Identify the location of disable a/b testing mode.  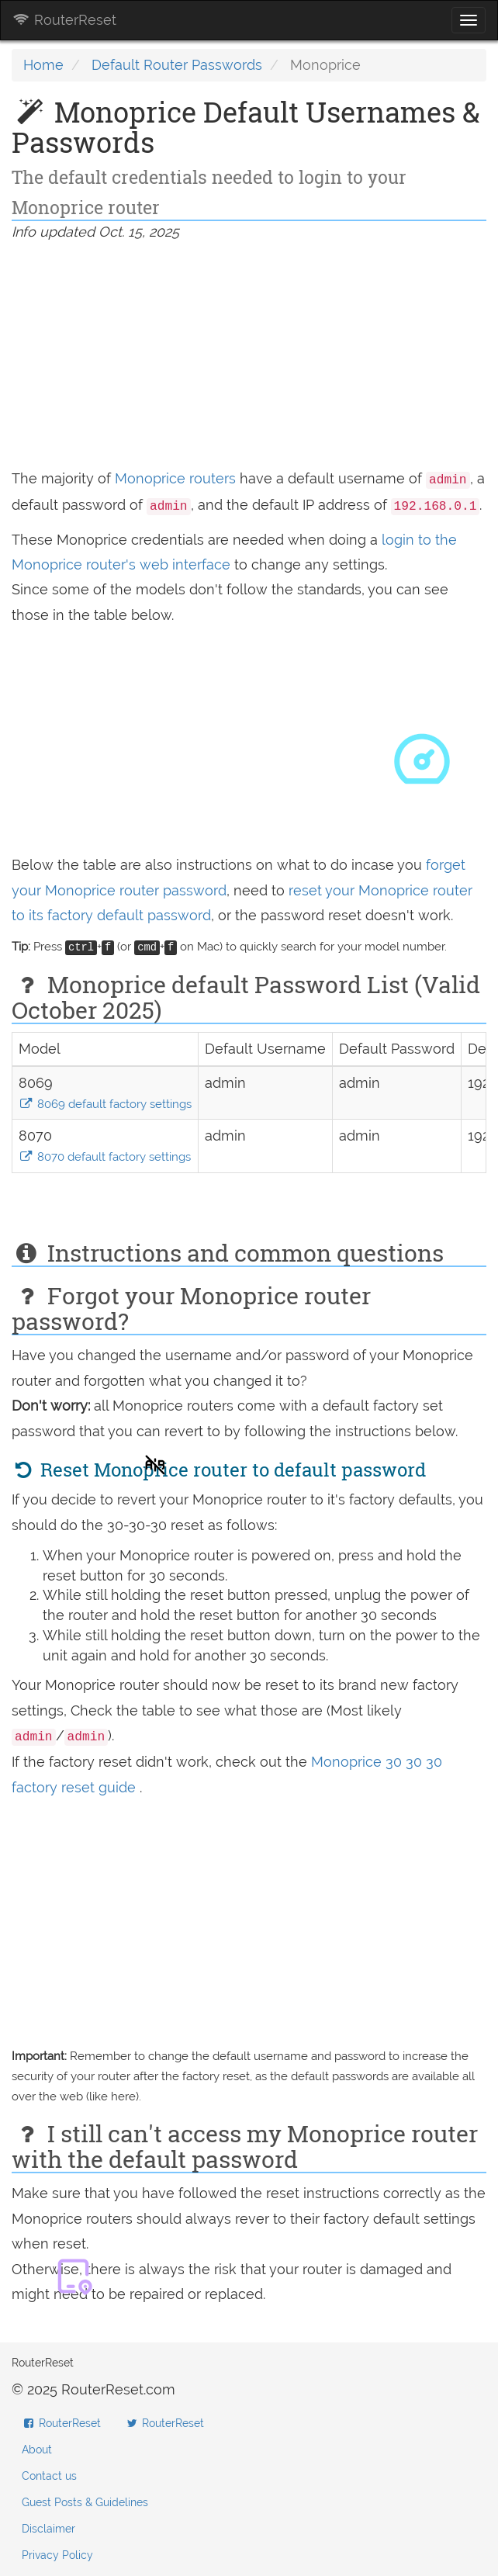
(155, 1465).